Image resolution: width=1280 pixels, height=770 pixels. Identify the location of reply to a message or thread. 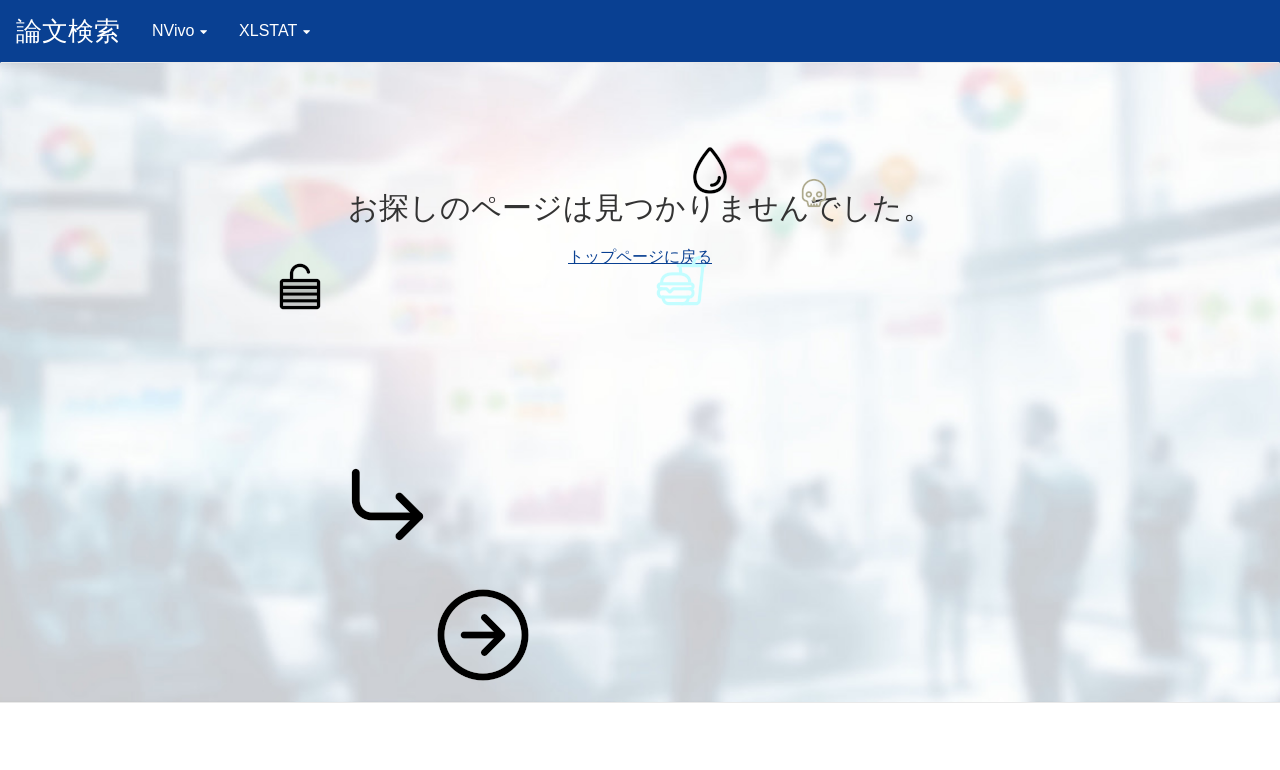
(387, 504).